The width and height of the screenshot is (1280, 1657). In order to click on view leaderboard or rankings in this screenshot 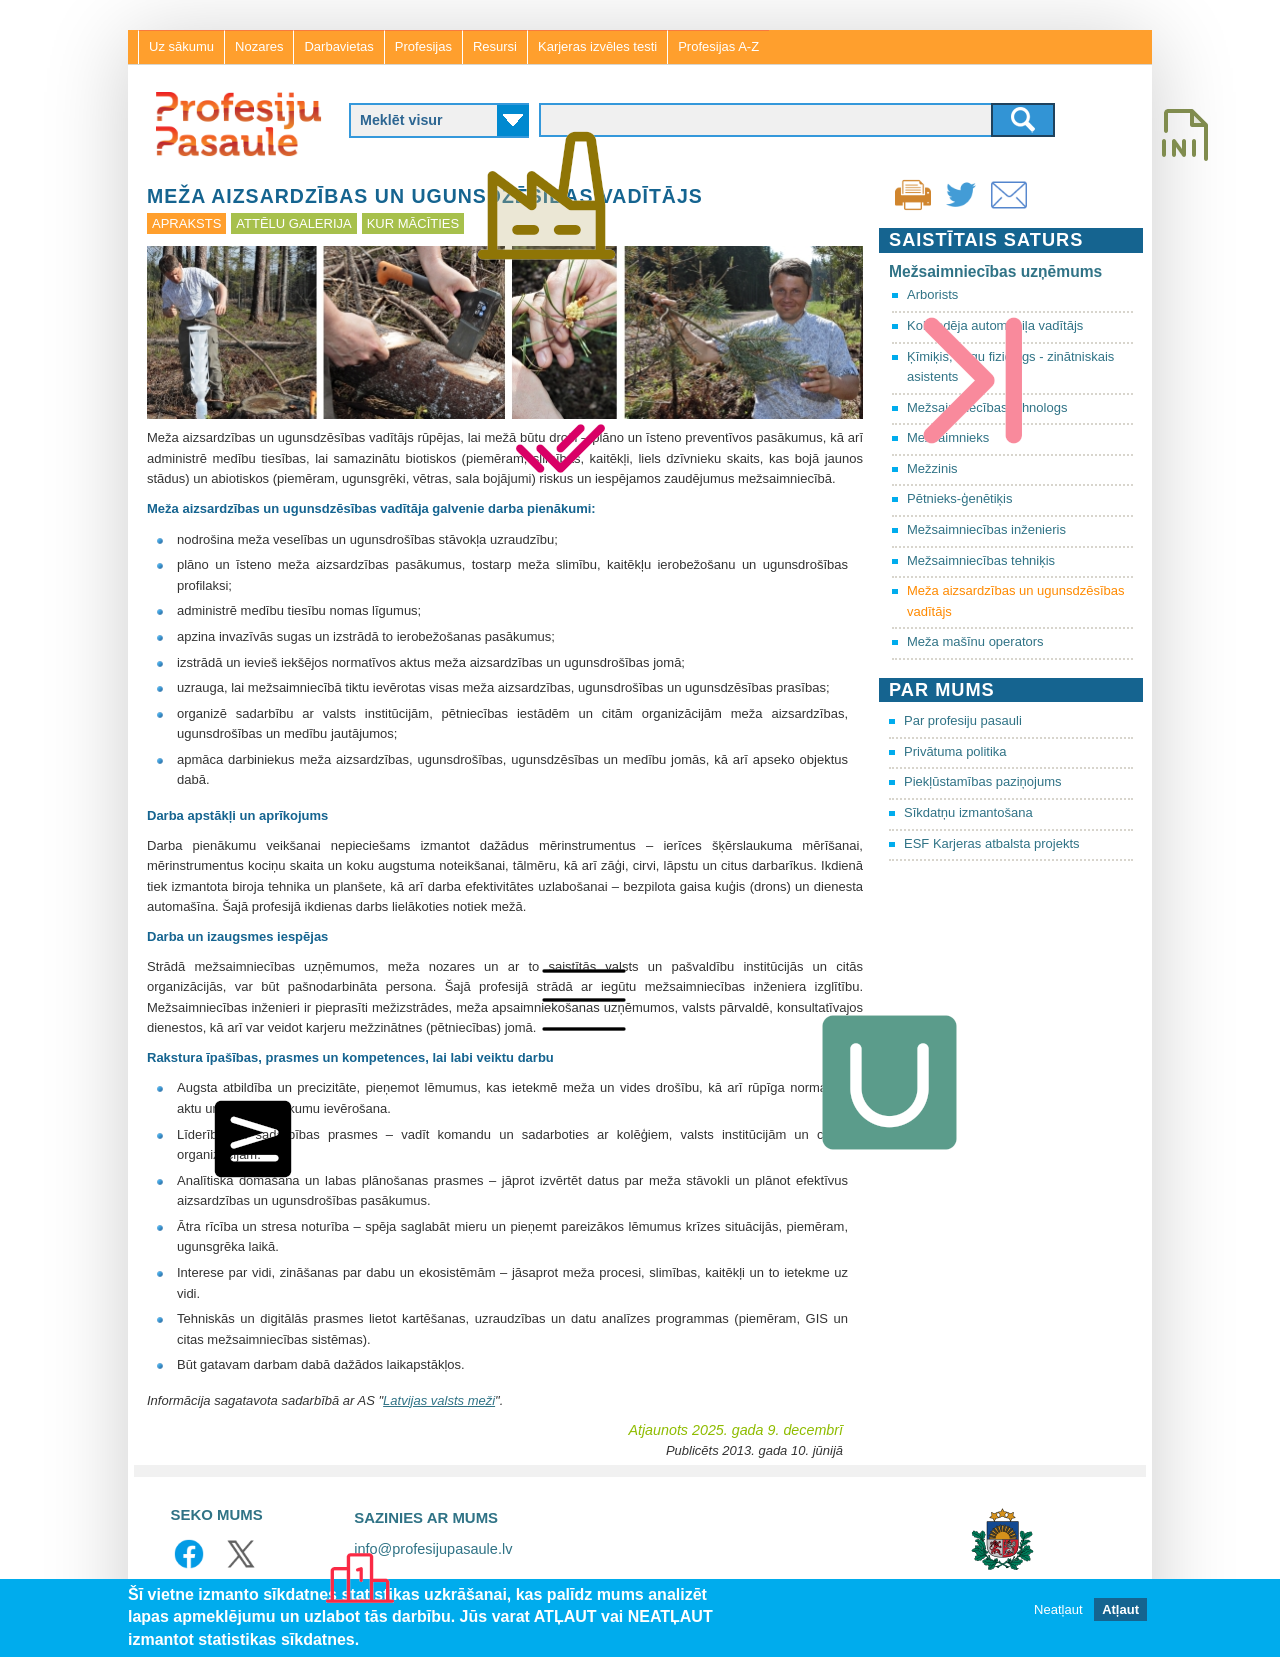, I will do `click(360, 1578)`.